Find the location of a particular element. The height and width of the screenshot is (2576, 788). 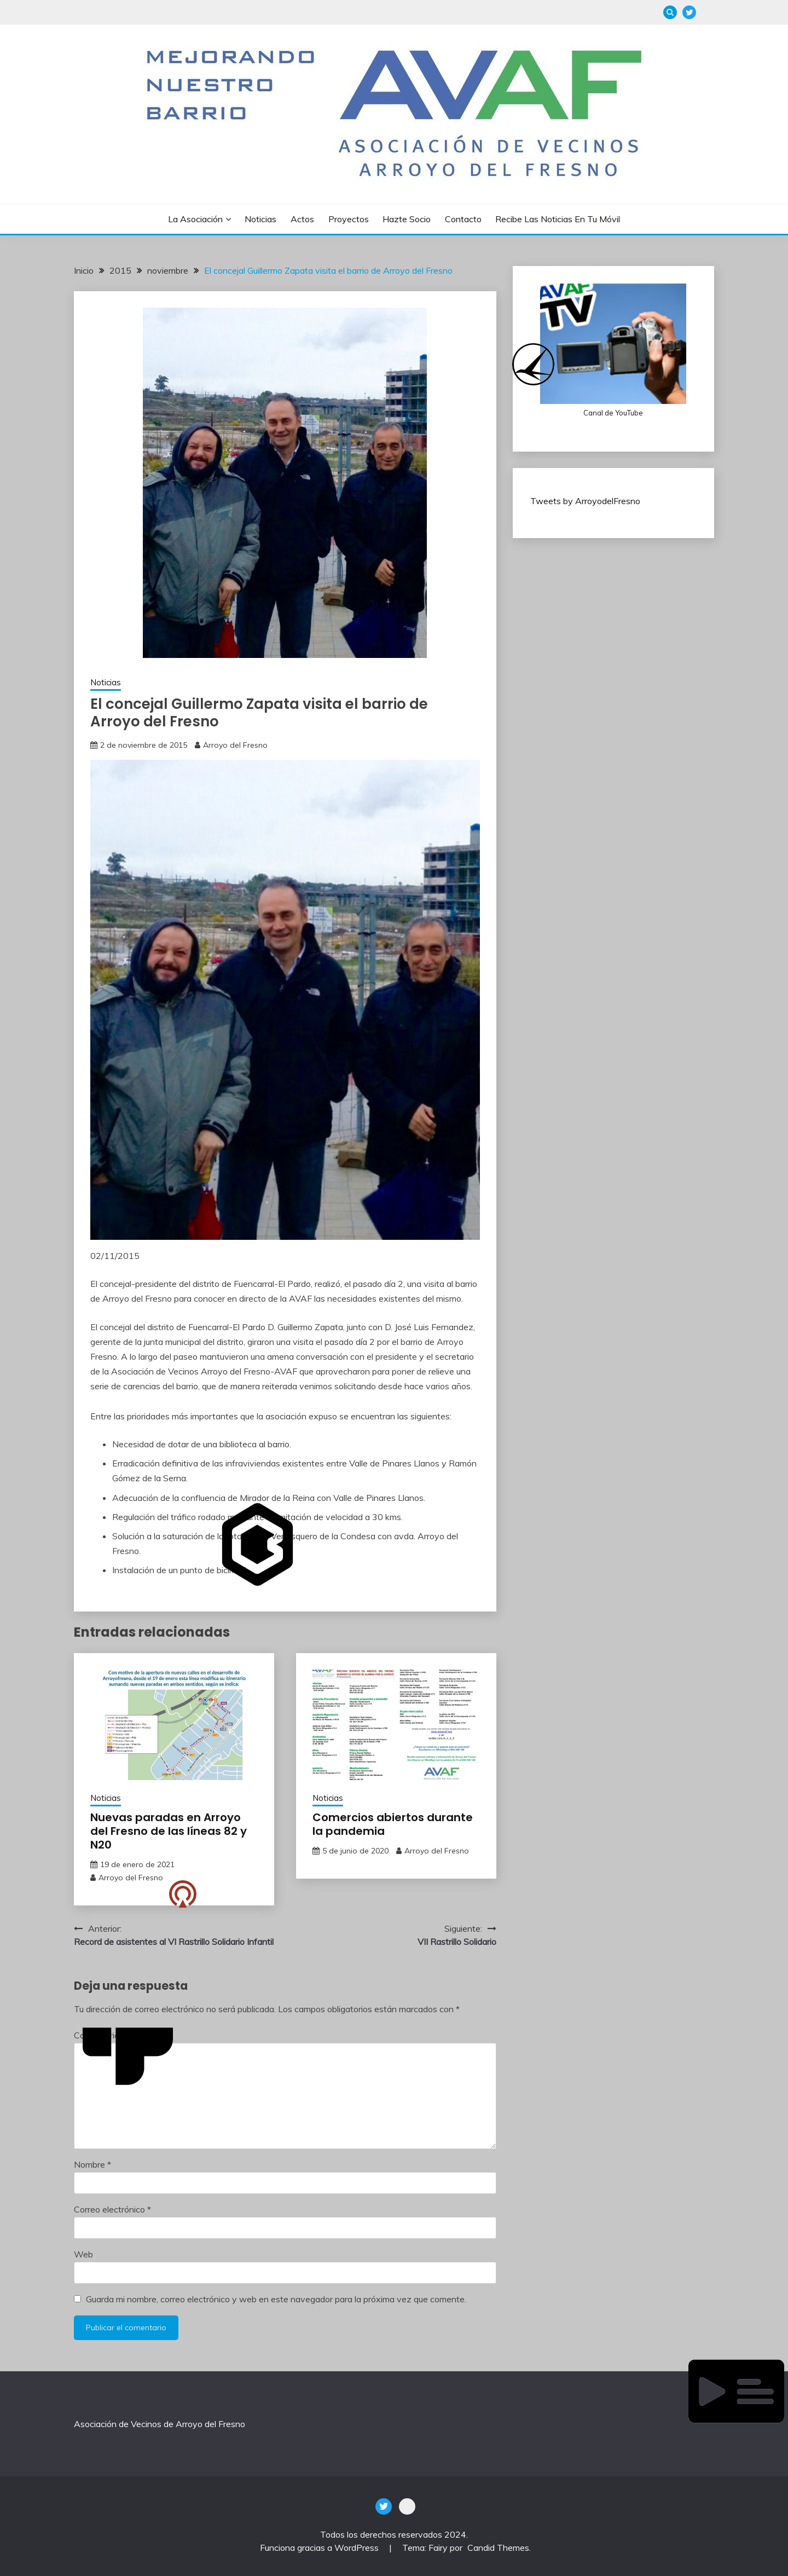

visit top.gg website is located at coordinates (128, 2056).